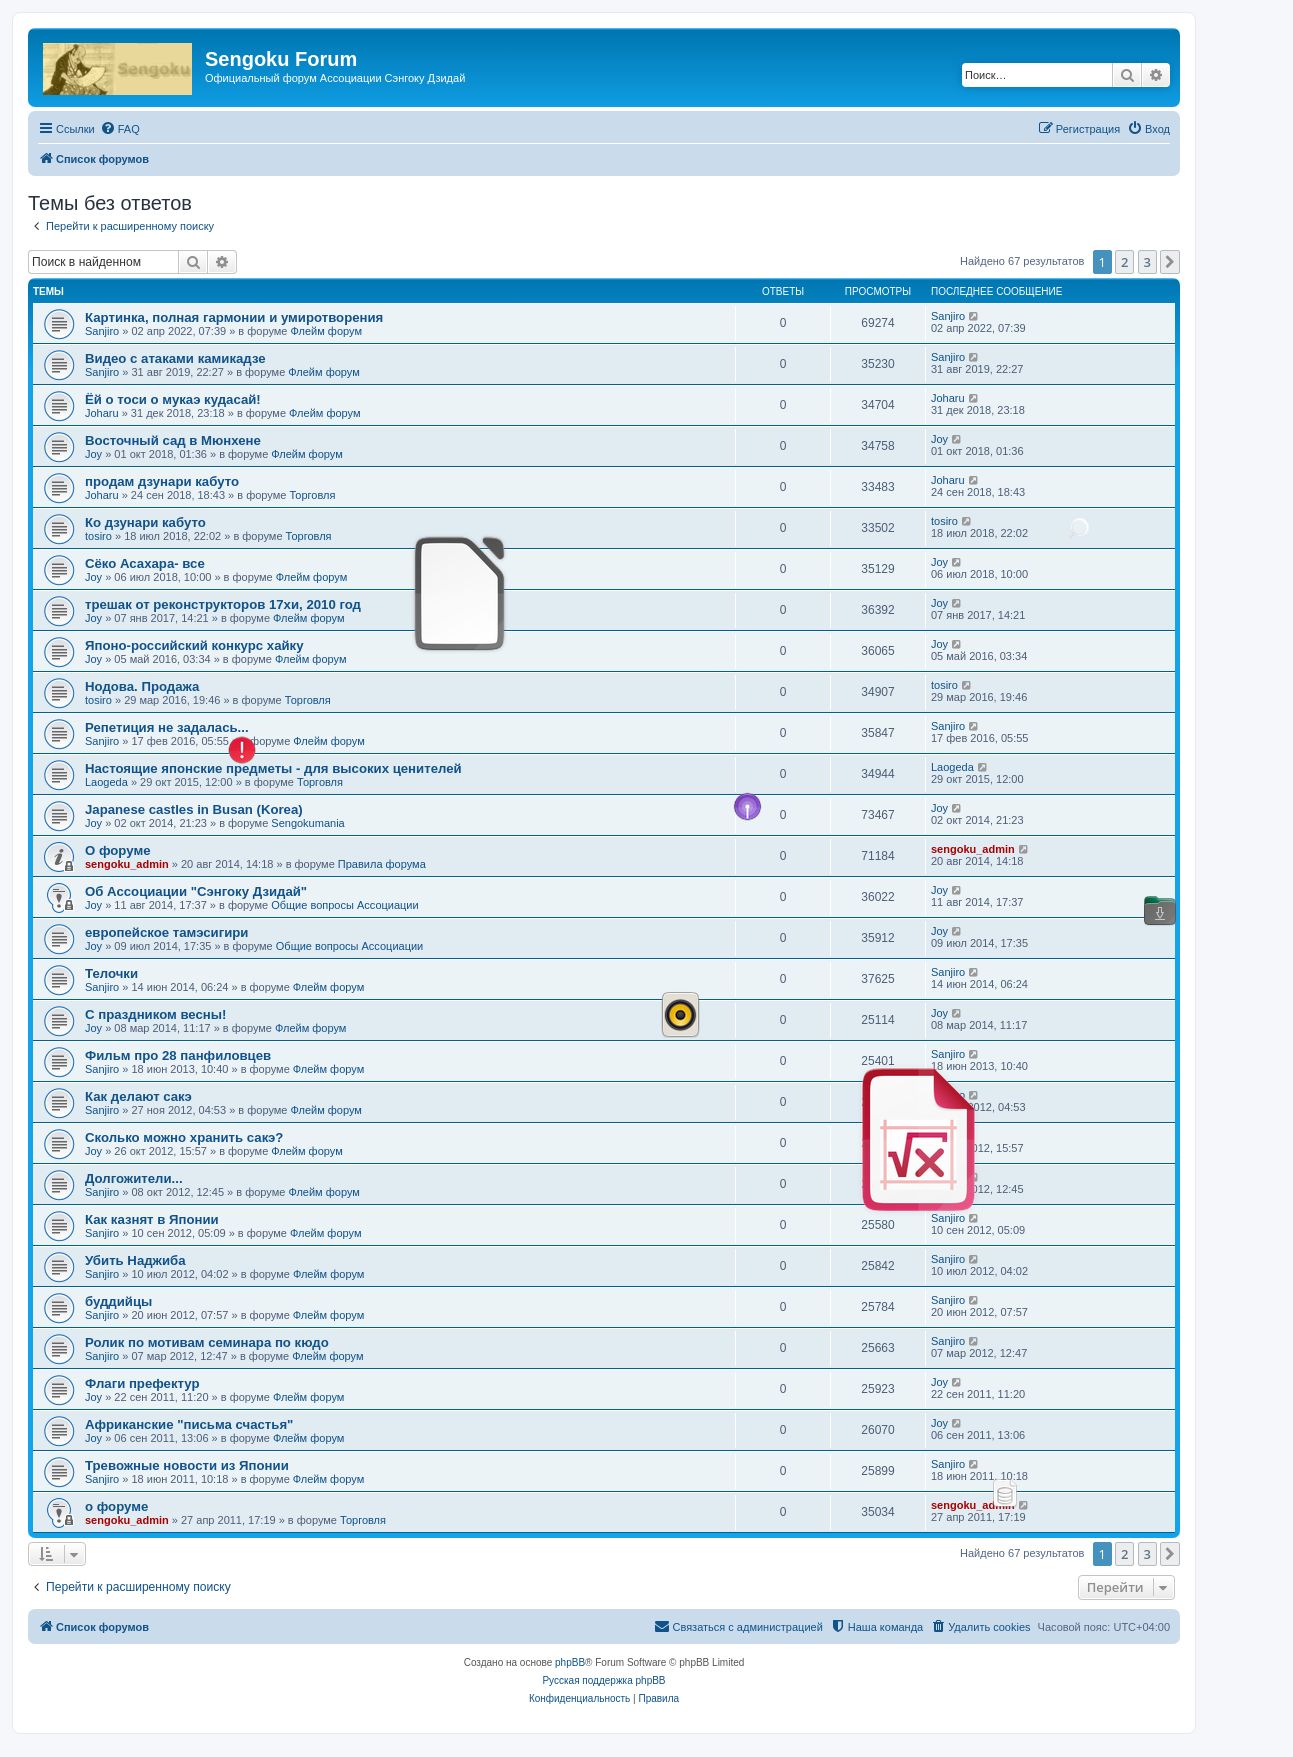  What do you see at coordinates (459, 593) in the screenshot?
I see `open libreoffice start center` at bounding box center [459, 593].